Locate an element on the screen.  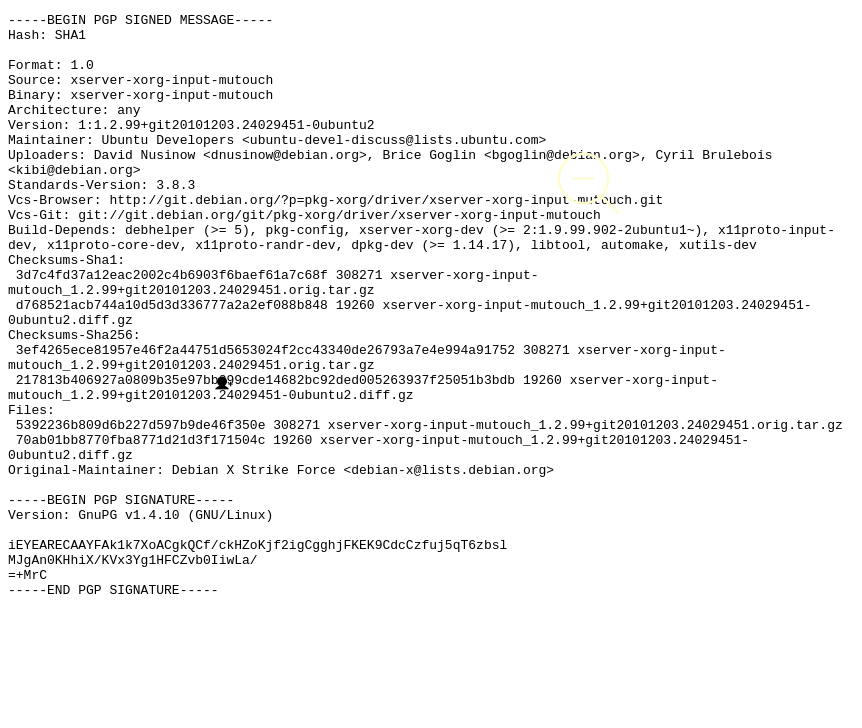
zoom out of current view is located at coordinates (588, 183).